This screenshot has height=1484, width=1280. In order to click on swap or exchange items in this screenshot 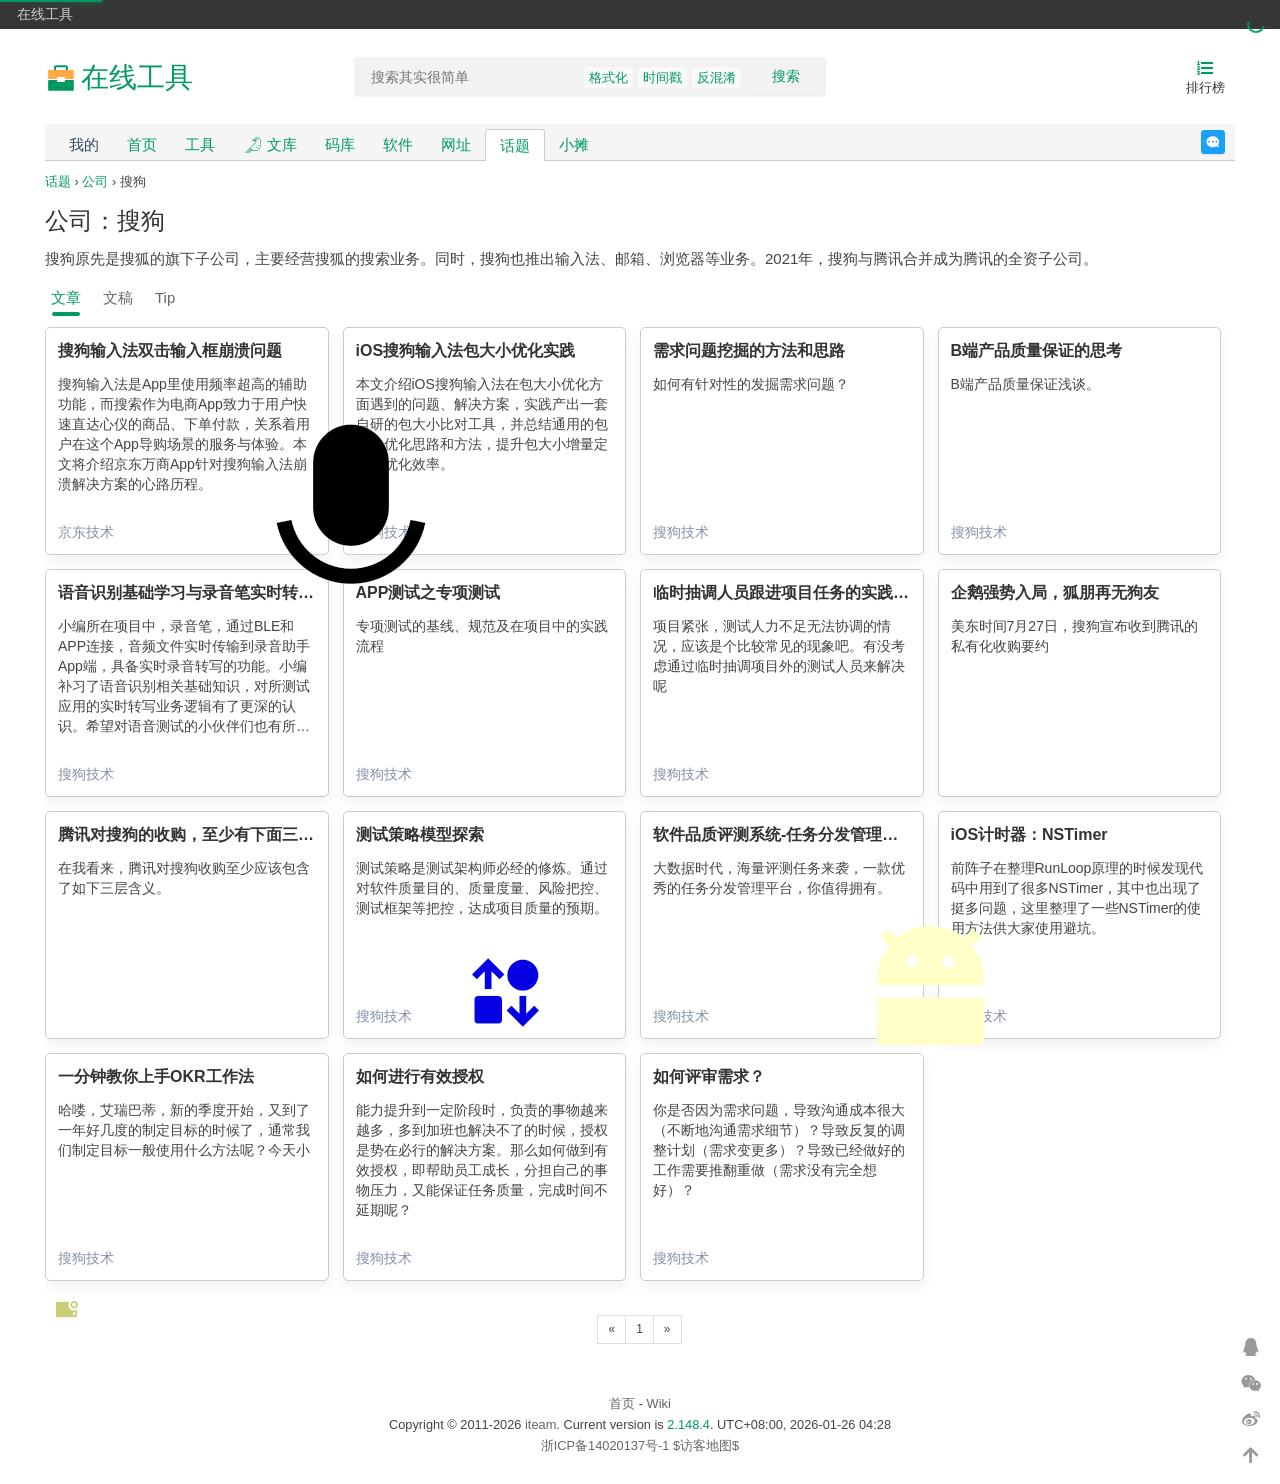, I will do `click(505, 992)`.